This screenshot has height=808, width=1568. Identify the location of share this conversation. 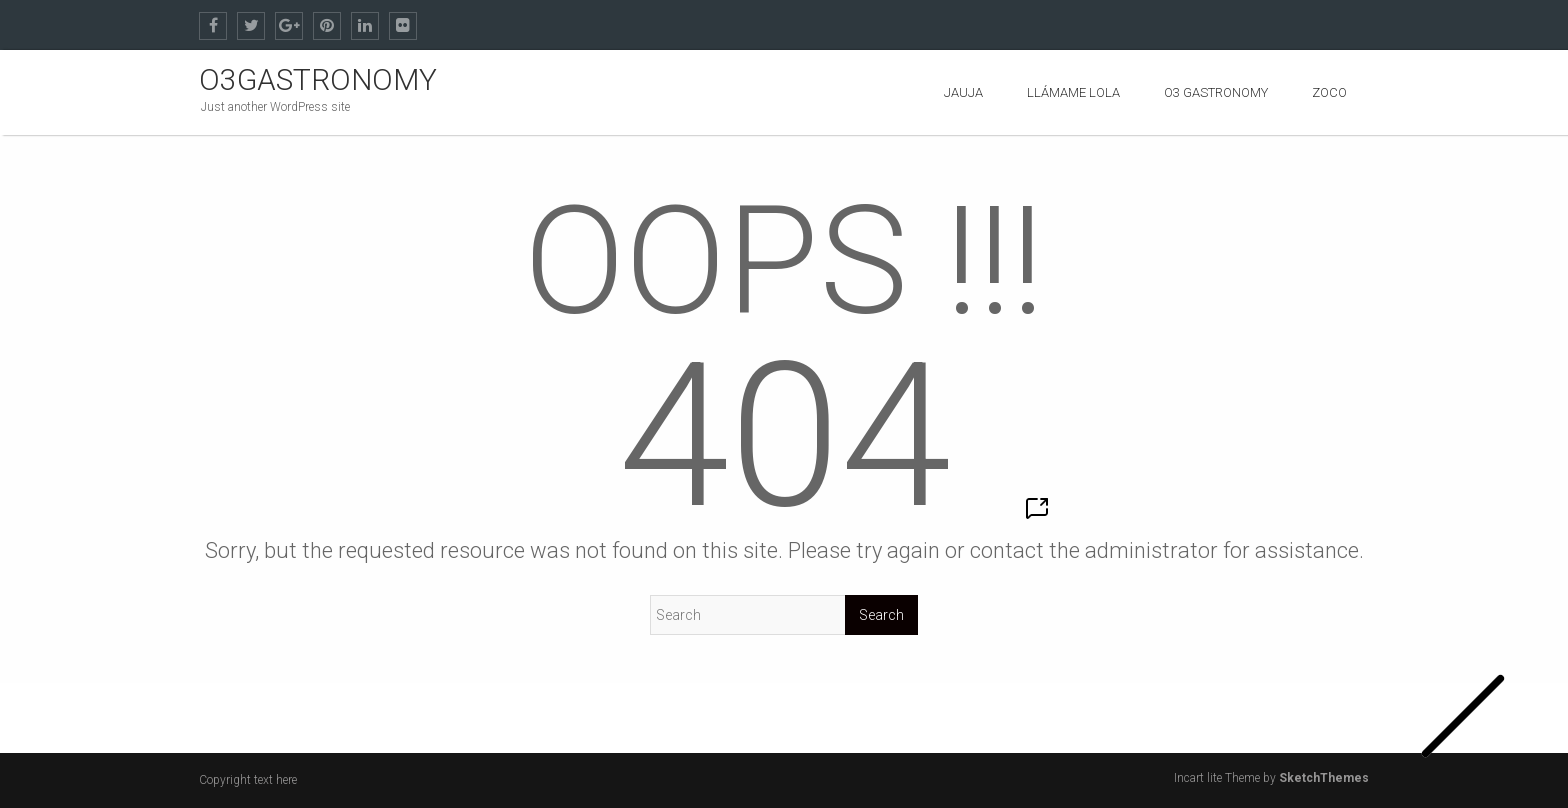
(1037, 508).